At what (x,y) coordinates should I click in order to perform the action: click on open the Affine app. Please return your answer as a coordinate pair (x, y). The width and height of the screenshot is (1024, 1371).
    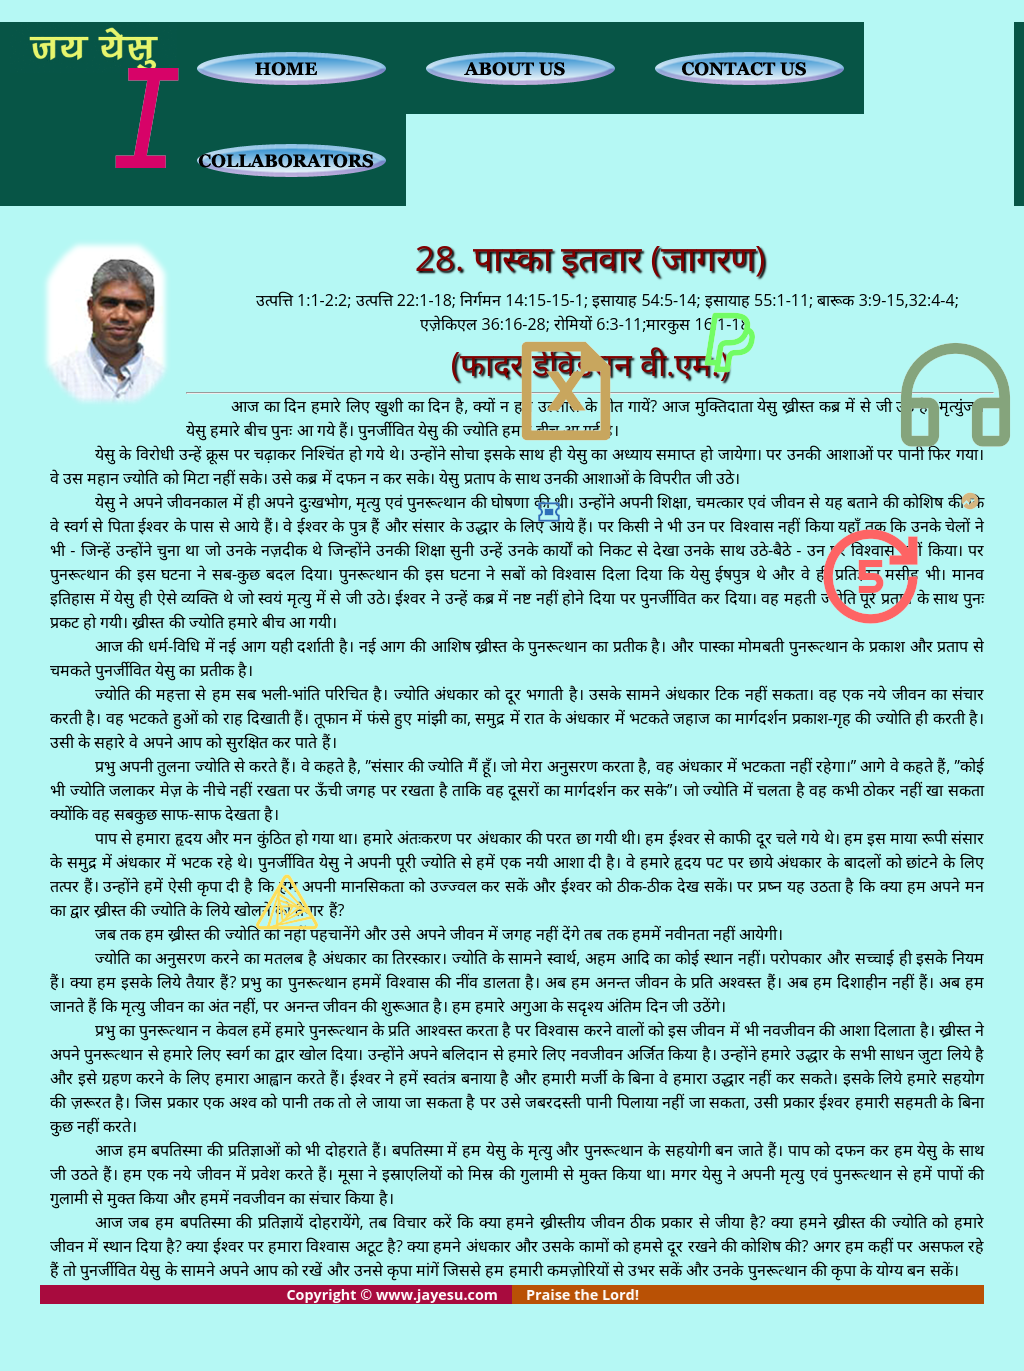
    Looking at the image, I should click on (287, 902).